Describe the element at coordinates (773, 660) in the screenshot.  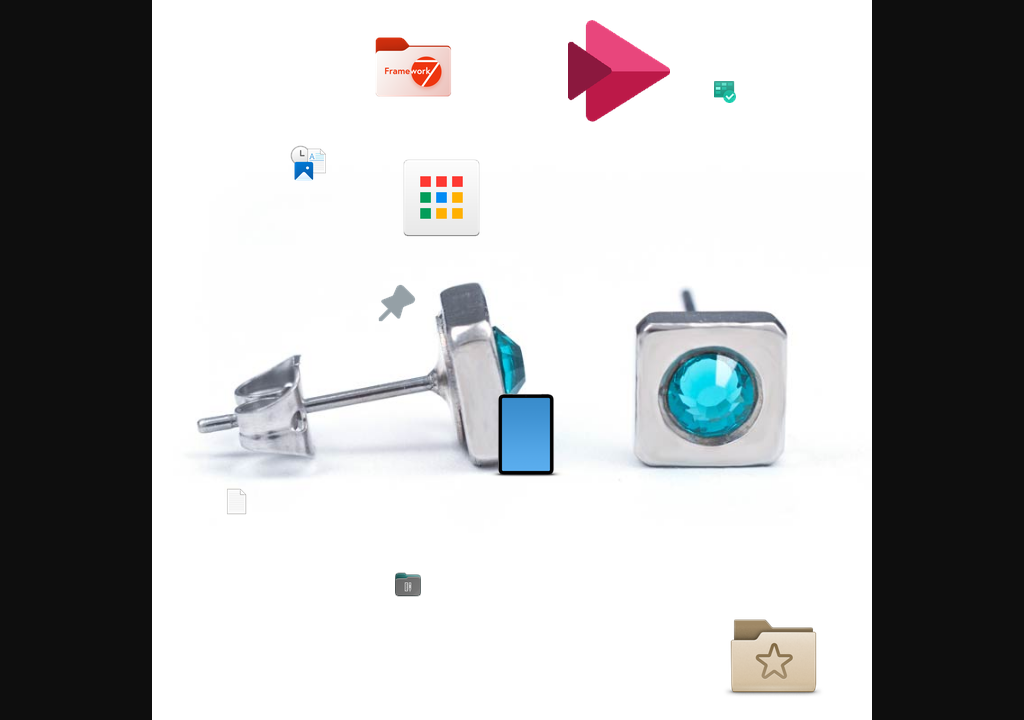
I see `access your bookmarked files and folders` at that location.